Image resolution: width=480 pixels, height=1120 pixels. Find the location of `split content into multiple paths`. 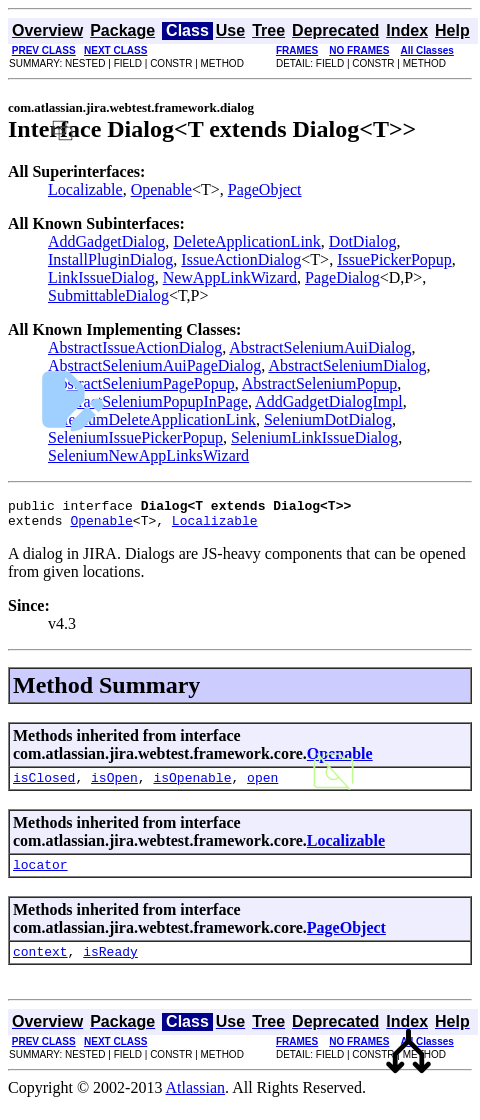

split content into multiple paths is located at coordinates (408, 1052).